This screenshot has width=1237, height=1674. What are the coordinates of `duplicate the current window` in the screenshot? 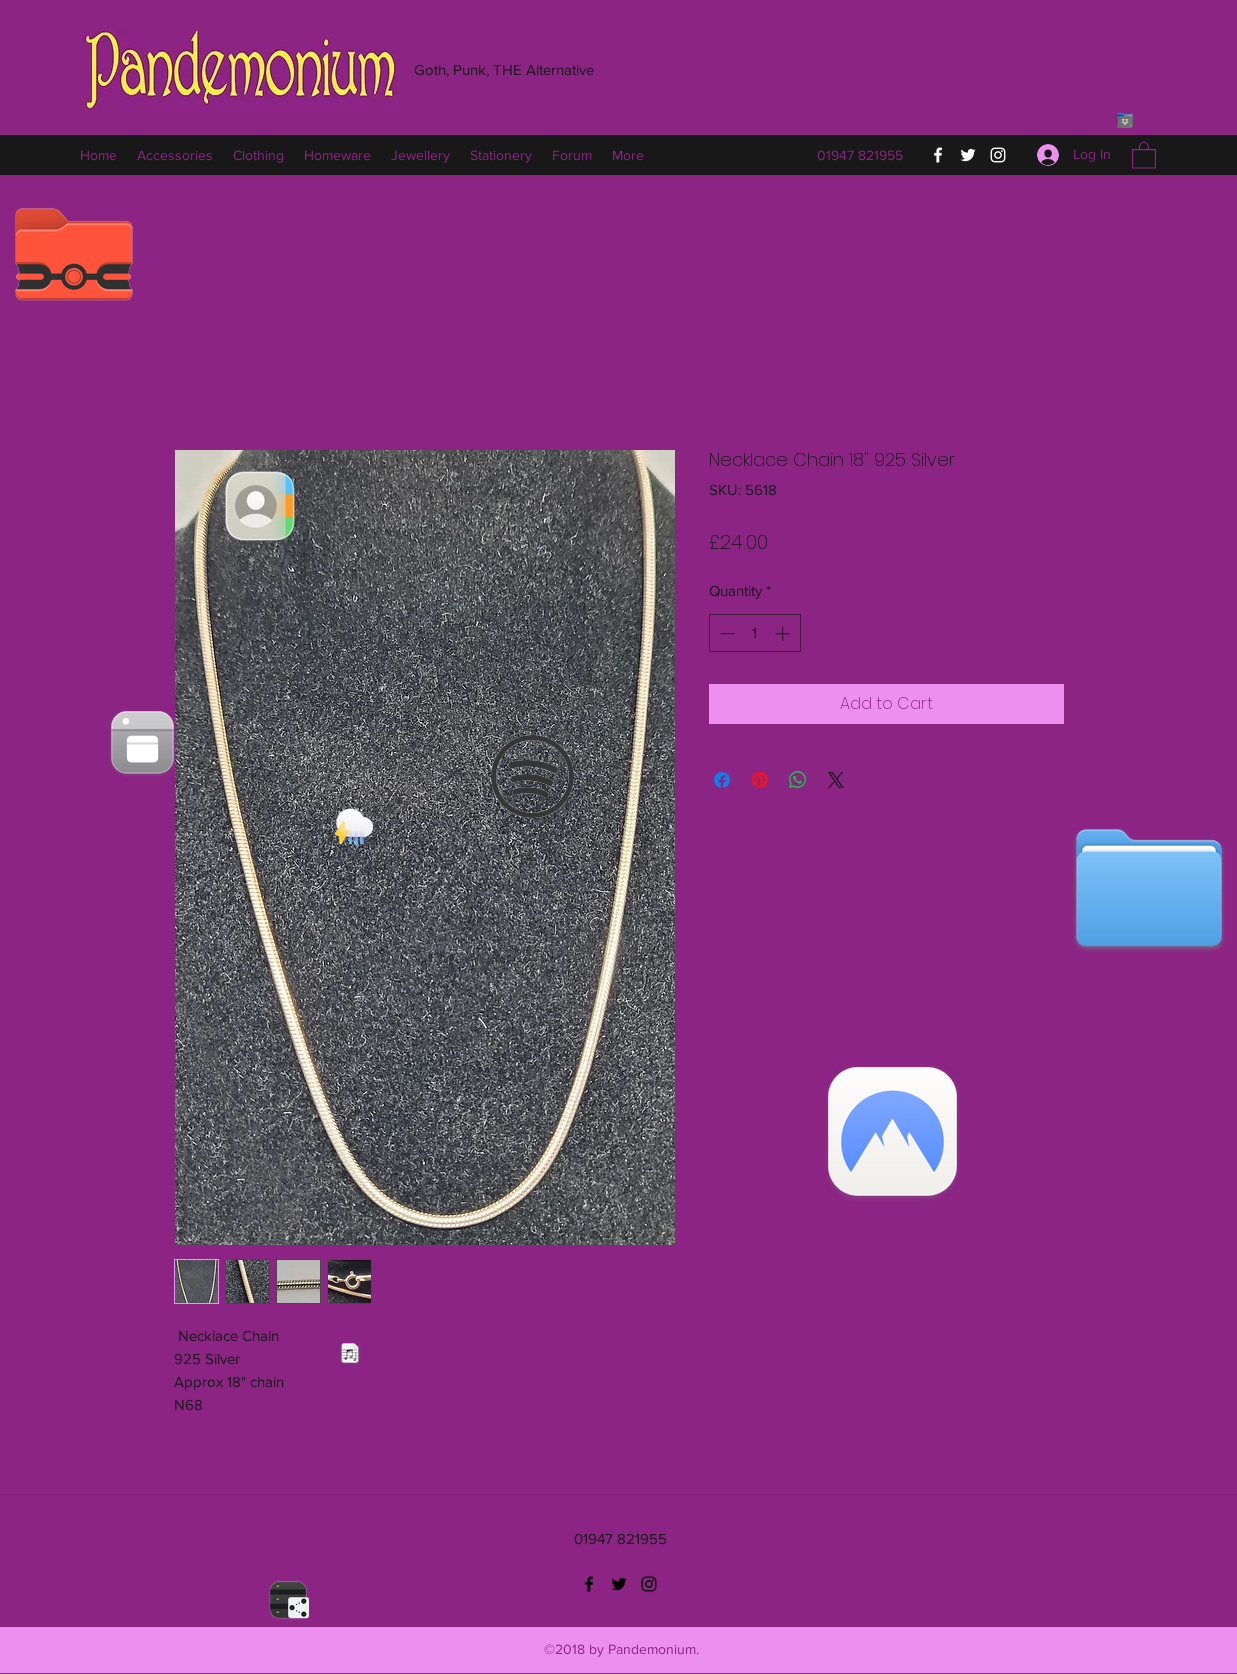 It's located at (142, 743).